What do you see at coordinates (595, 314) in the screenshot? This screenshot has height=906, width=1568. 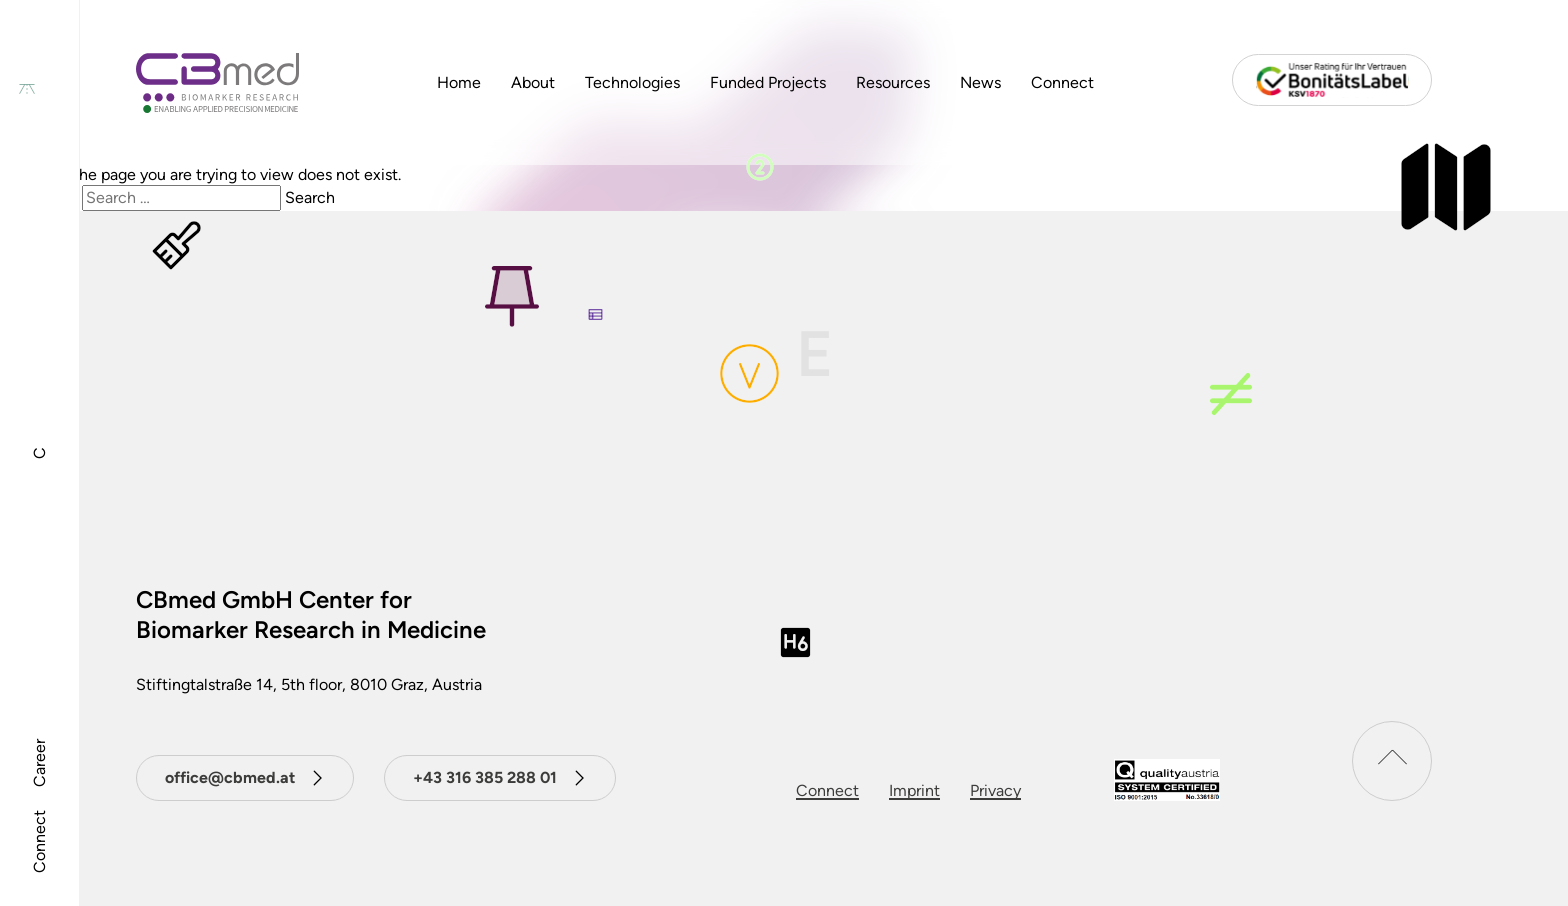 I see `view data in table format` at bounding box center [595, 314].